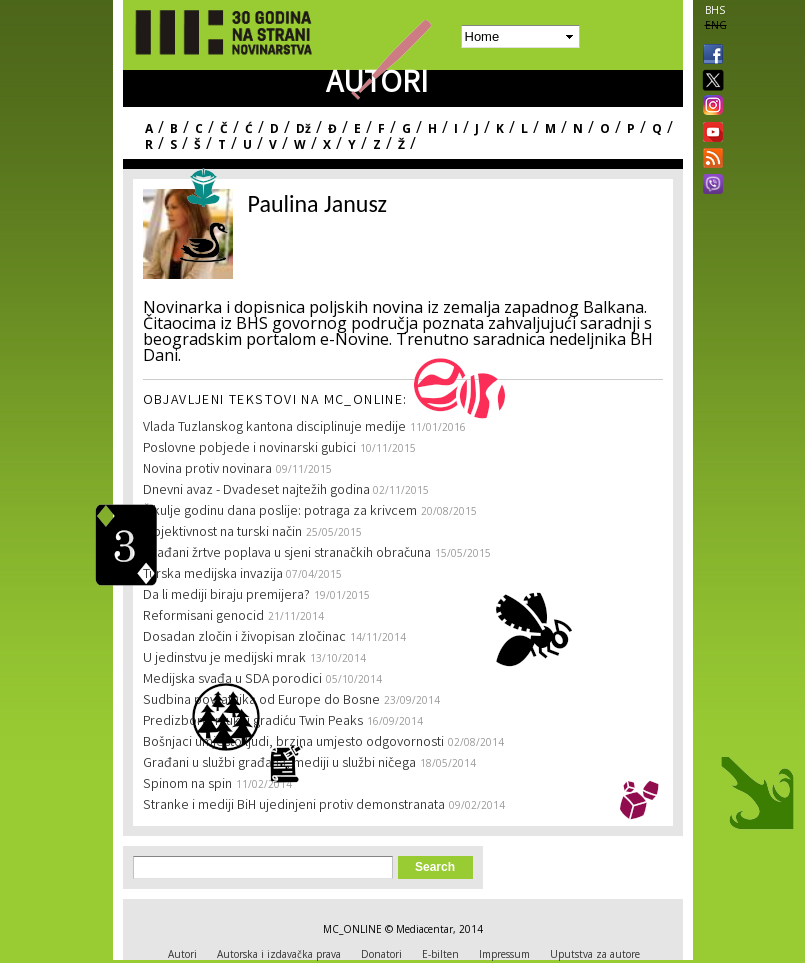 The width and height of the screenshot is (805, 963). I want to click on access baseball or batting-related content, so click(390, 60).